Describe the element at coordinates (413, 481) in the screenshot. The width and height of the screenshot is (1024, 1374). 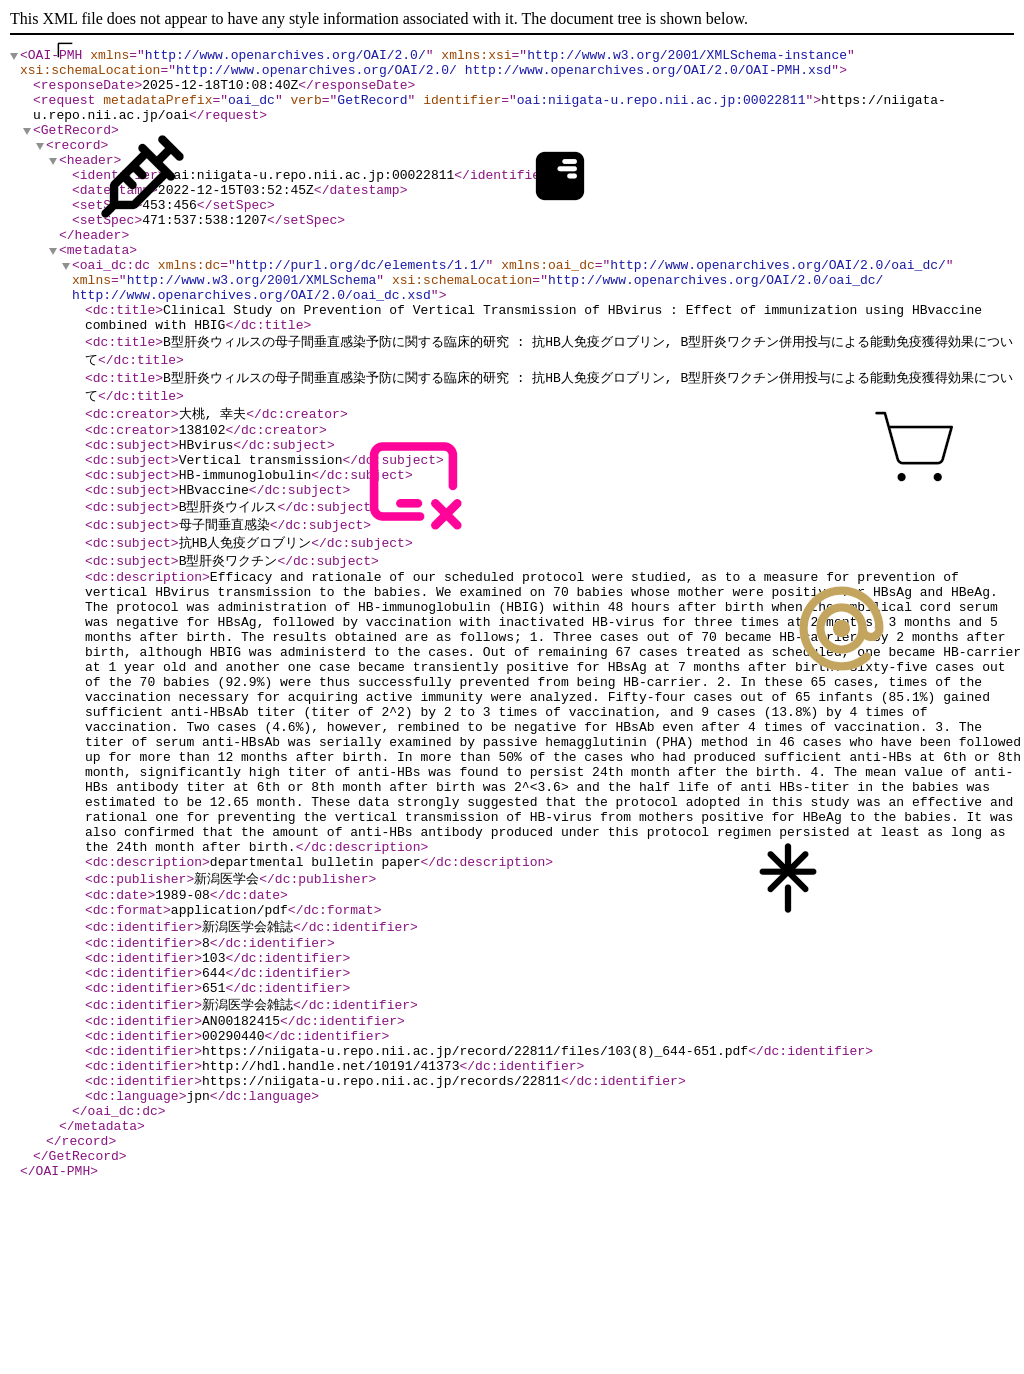
I see `disconnect or remove iPad from horizontal display` at that location.